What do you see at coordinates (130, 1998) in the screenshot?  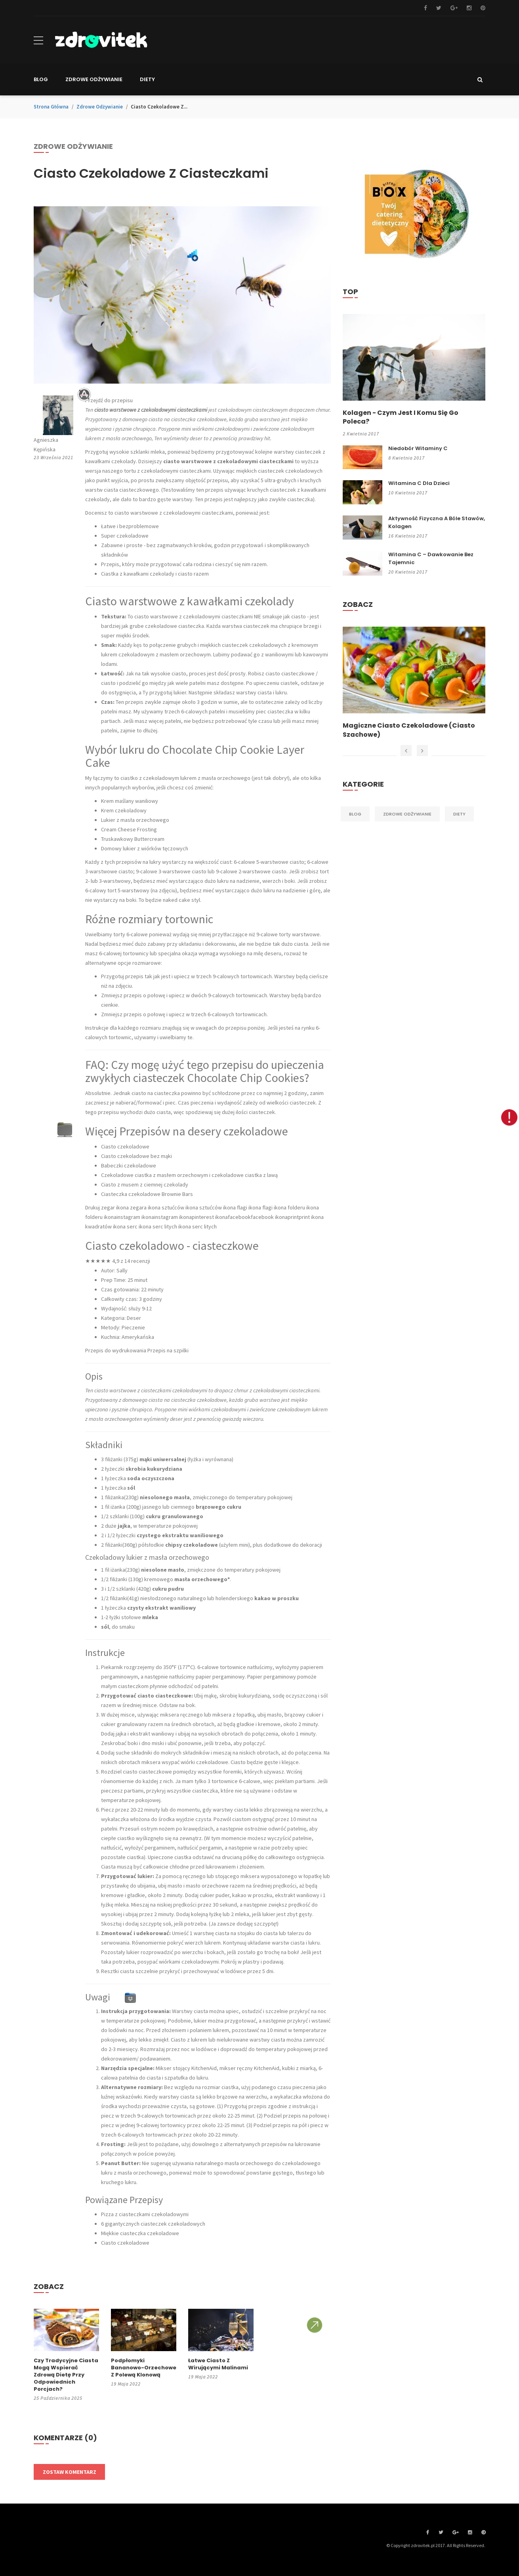 I see `open your Dropbox folder` at bounding box center [130, 1998].